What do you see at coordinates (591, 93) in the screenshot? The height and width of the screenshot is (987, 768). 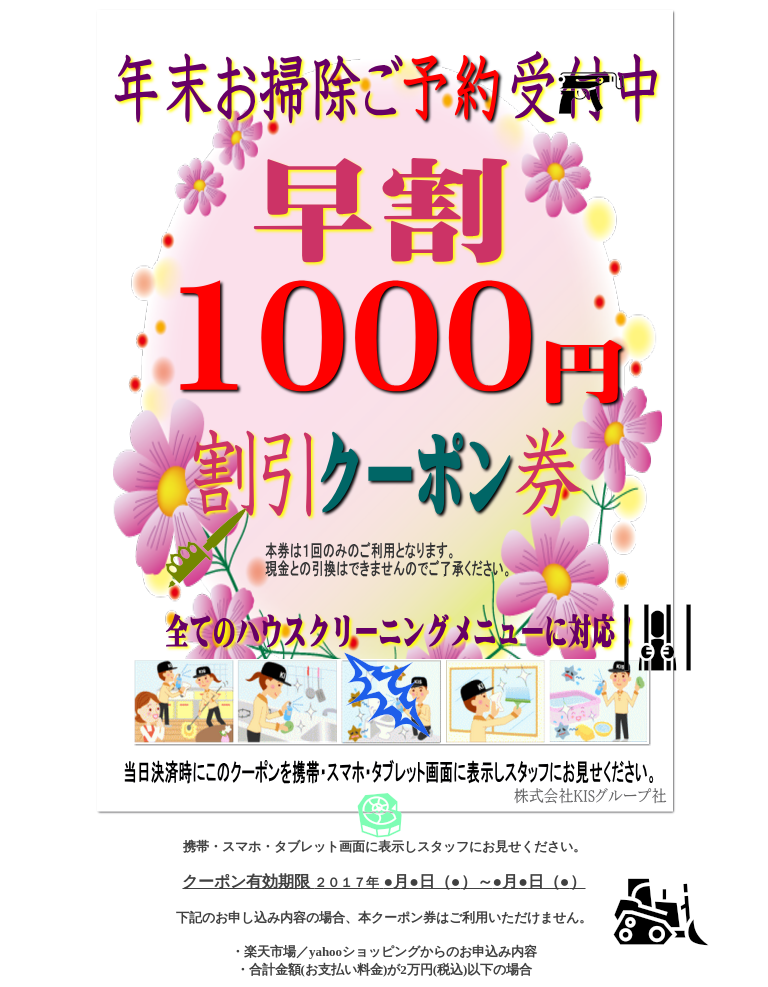 I see `select skorpion submachine gun in weapon loadout` at bounding box center [591, 93].